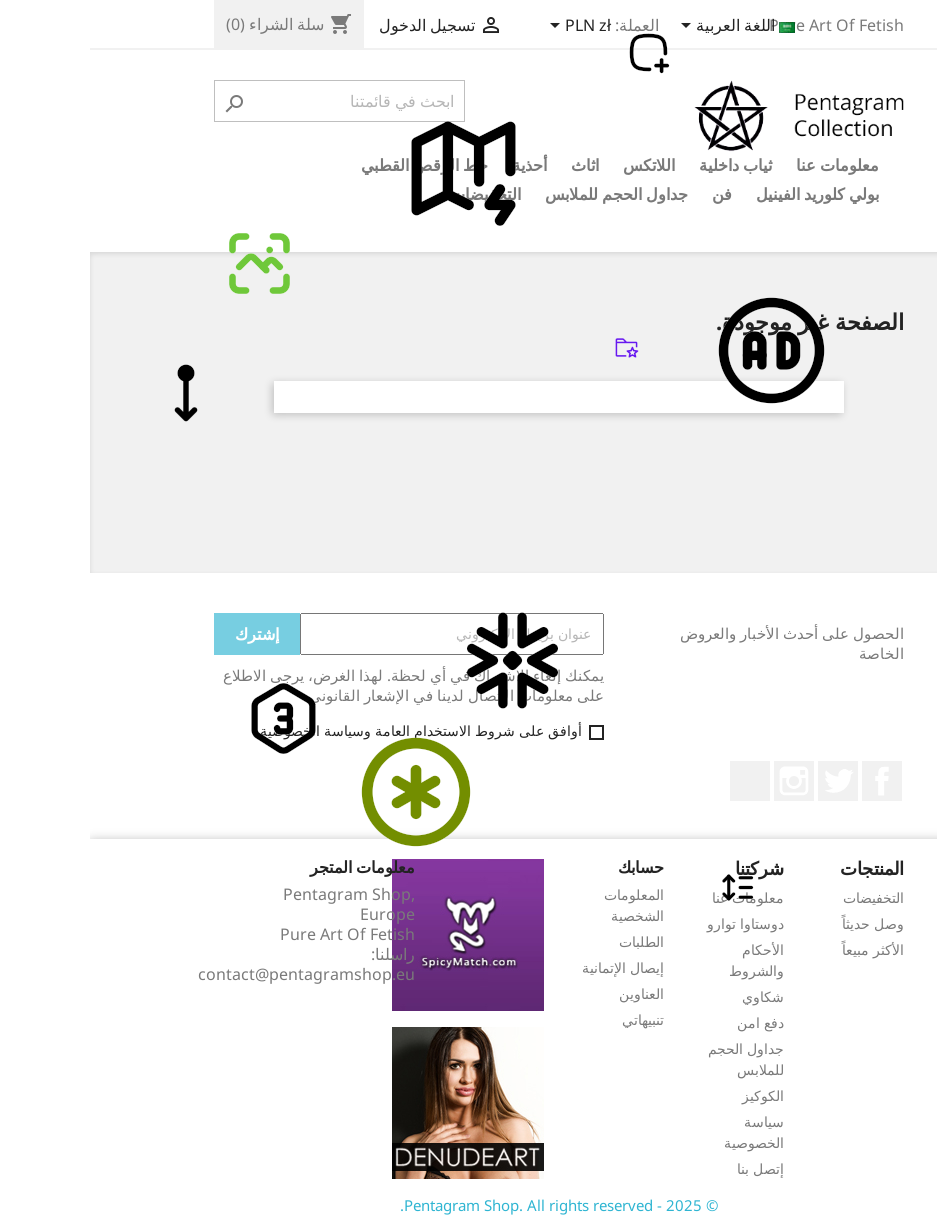  I want to click on find nearby charging stations, so click(463, 168).